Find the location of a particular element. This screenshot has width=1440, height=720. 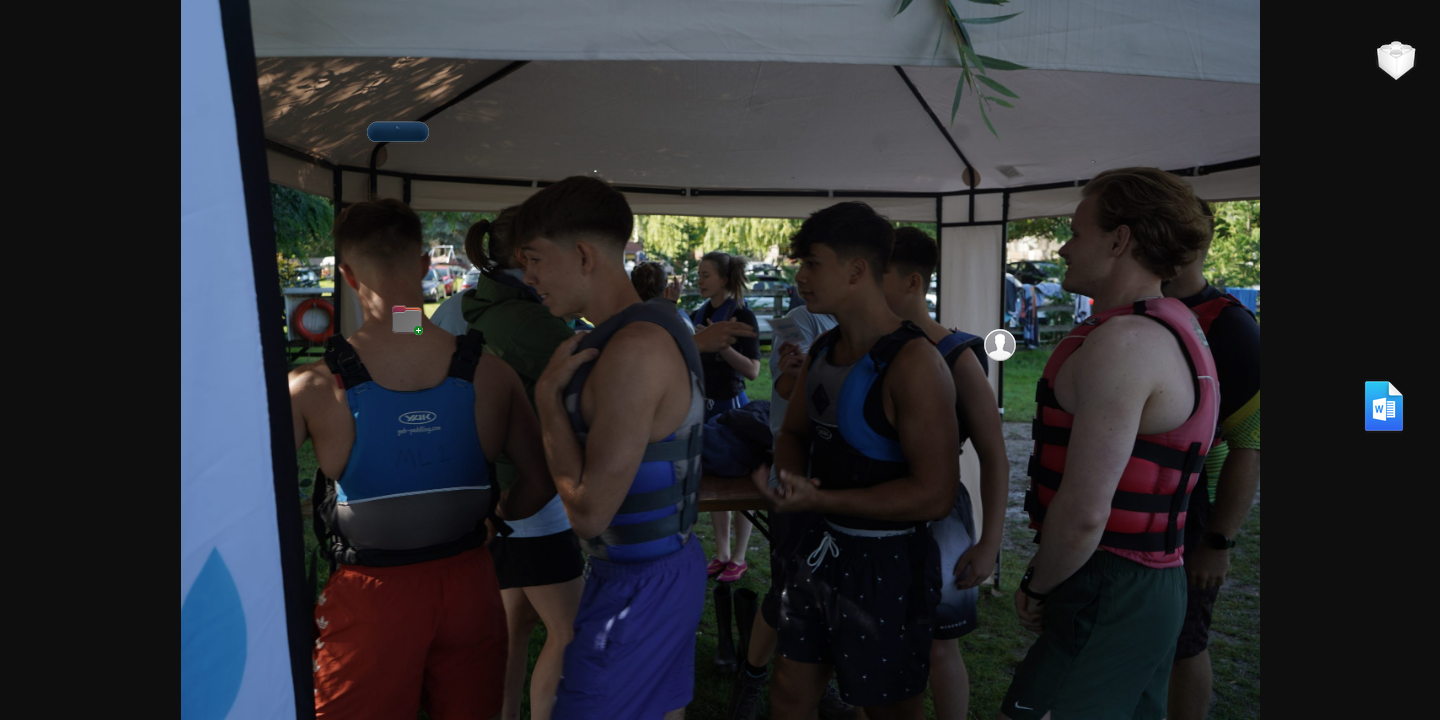

connect to bluetooth speaker is located at coordinates (398, 132).